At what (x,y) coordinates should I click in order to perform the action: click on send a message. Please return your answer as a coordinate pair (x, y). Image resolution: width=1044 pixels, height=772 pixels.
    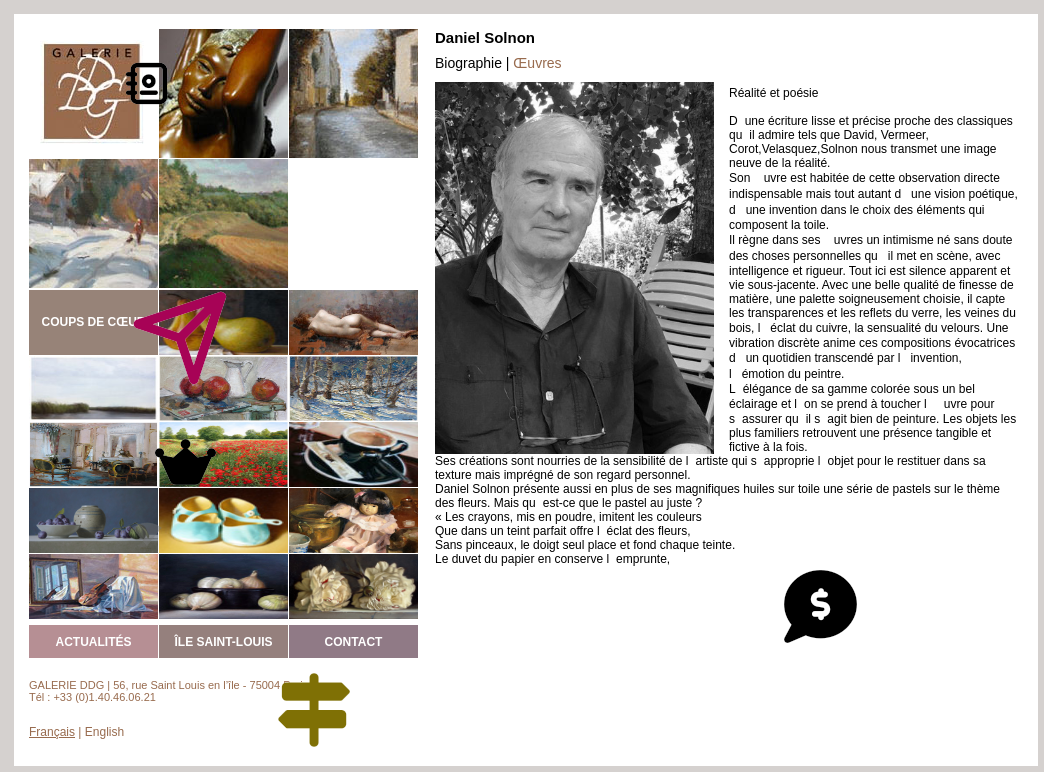
    Looking at the image, I should click on (184, 333).